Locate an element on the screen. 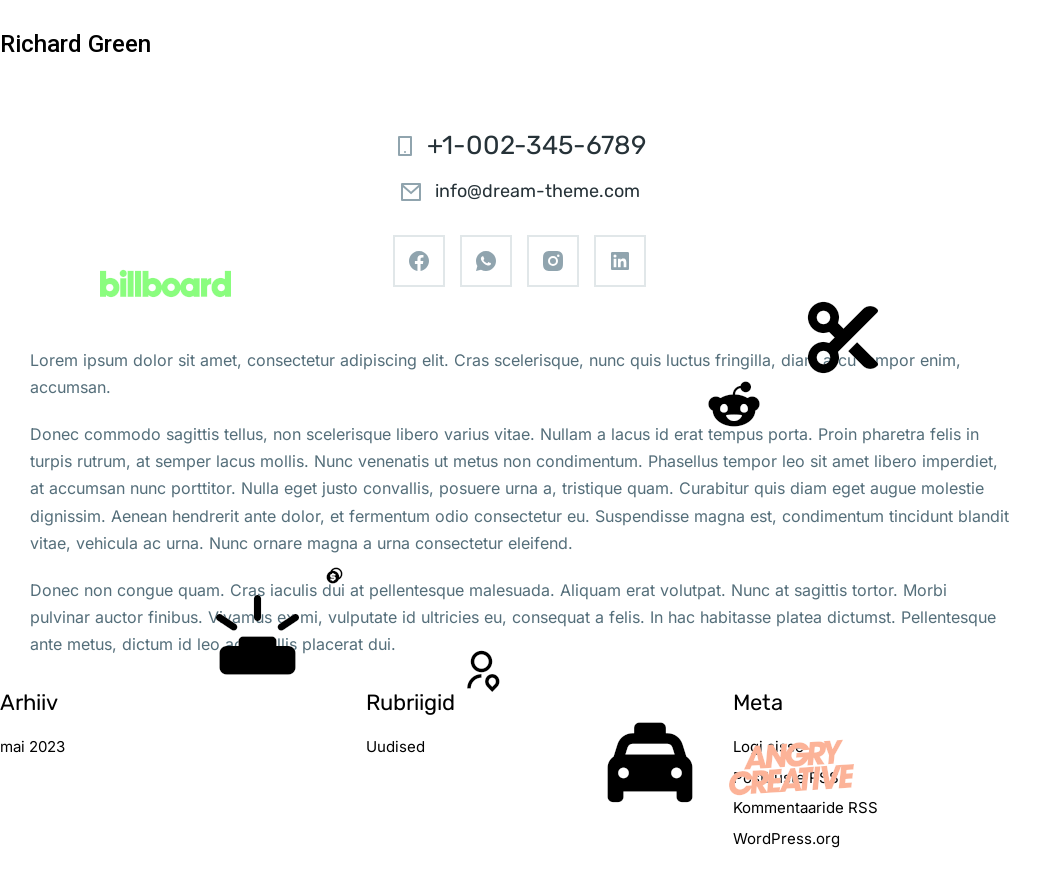 The image size is (1039, 881). view your coin balance or currency is located at coordinates (334, 575).